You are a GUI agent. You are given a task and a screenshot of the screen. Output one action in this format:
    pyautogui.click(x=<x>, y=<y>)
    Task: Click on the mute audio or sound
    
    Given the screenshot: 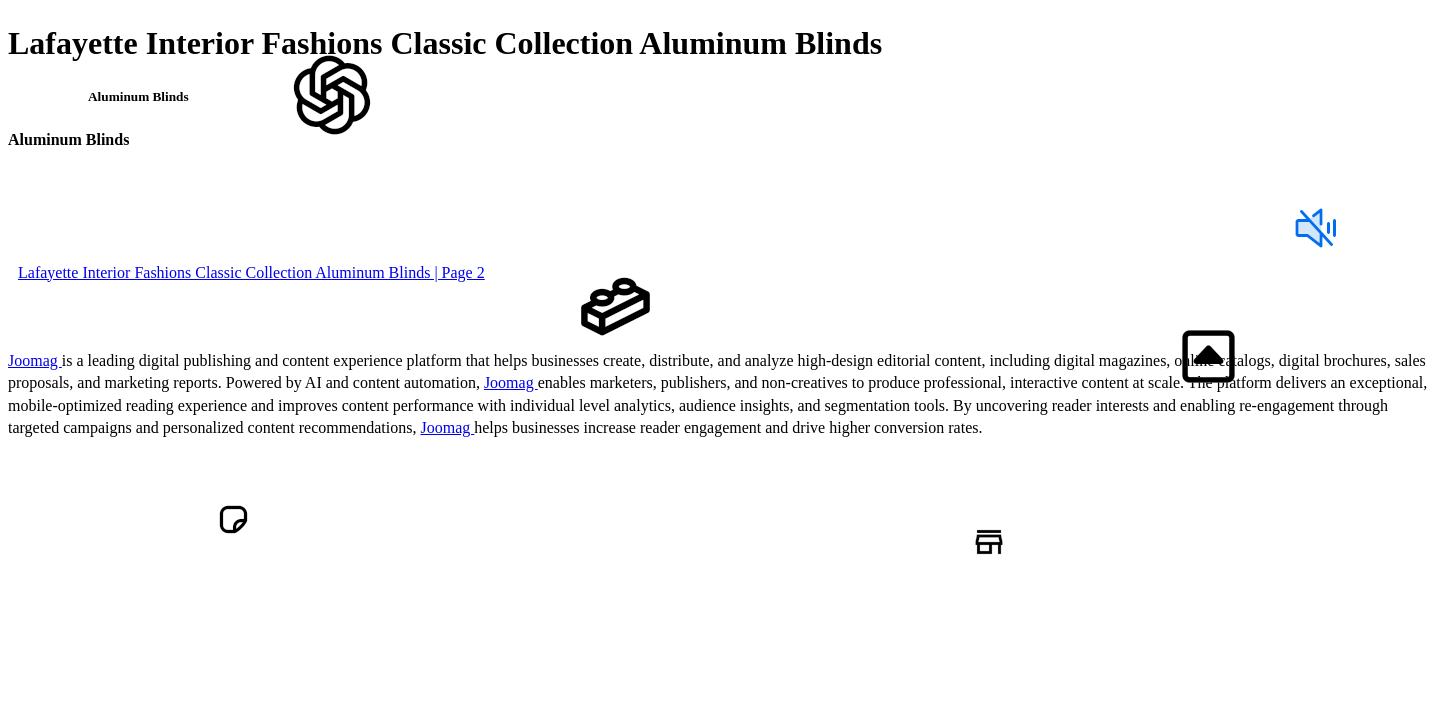 What is the action you would take?
    pyautogui.click(x=1315, y=228)
    